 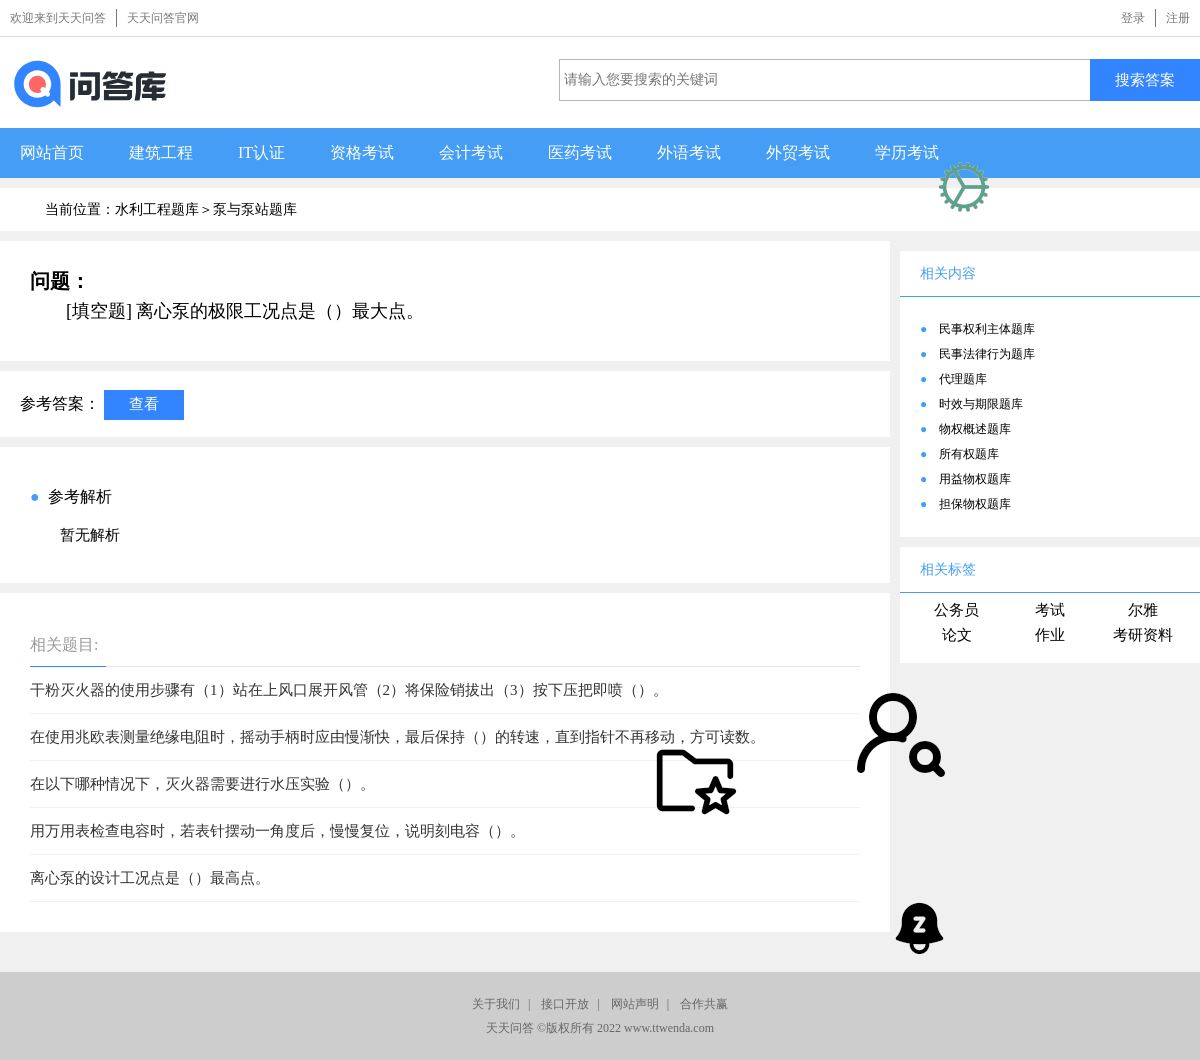 What do you see at coordinates (695, 779) in the screenshot?
I see `access your starred or favorite folders` at bounding box center [695, 779].